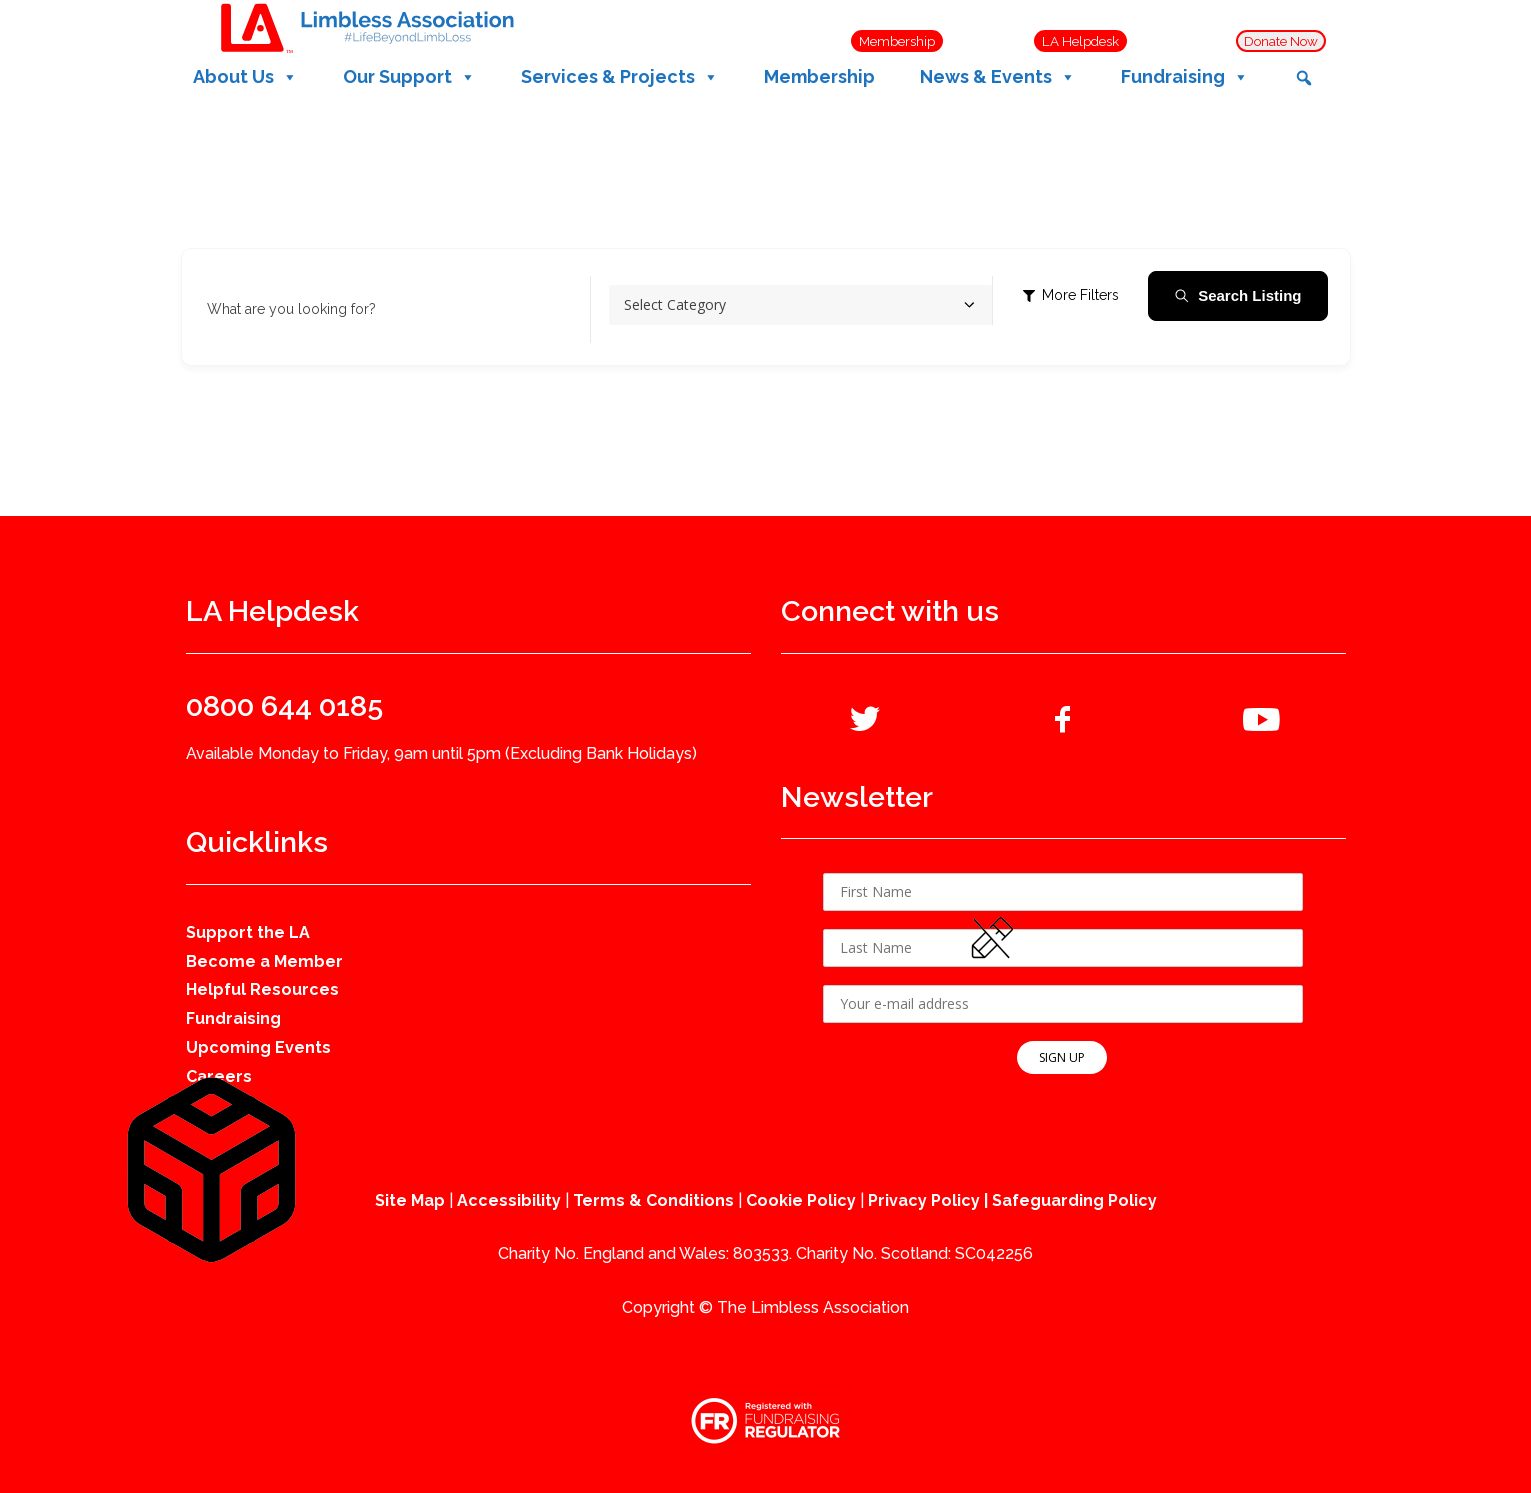 Image resolution: width=1531 pixels, height=1493 pixels. What do you see at coordinates (991, 938) in the screenshot?
I see `editing is disabled or unavailable` at bounding box center [991, 938].